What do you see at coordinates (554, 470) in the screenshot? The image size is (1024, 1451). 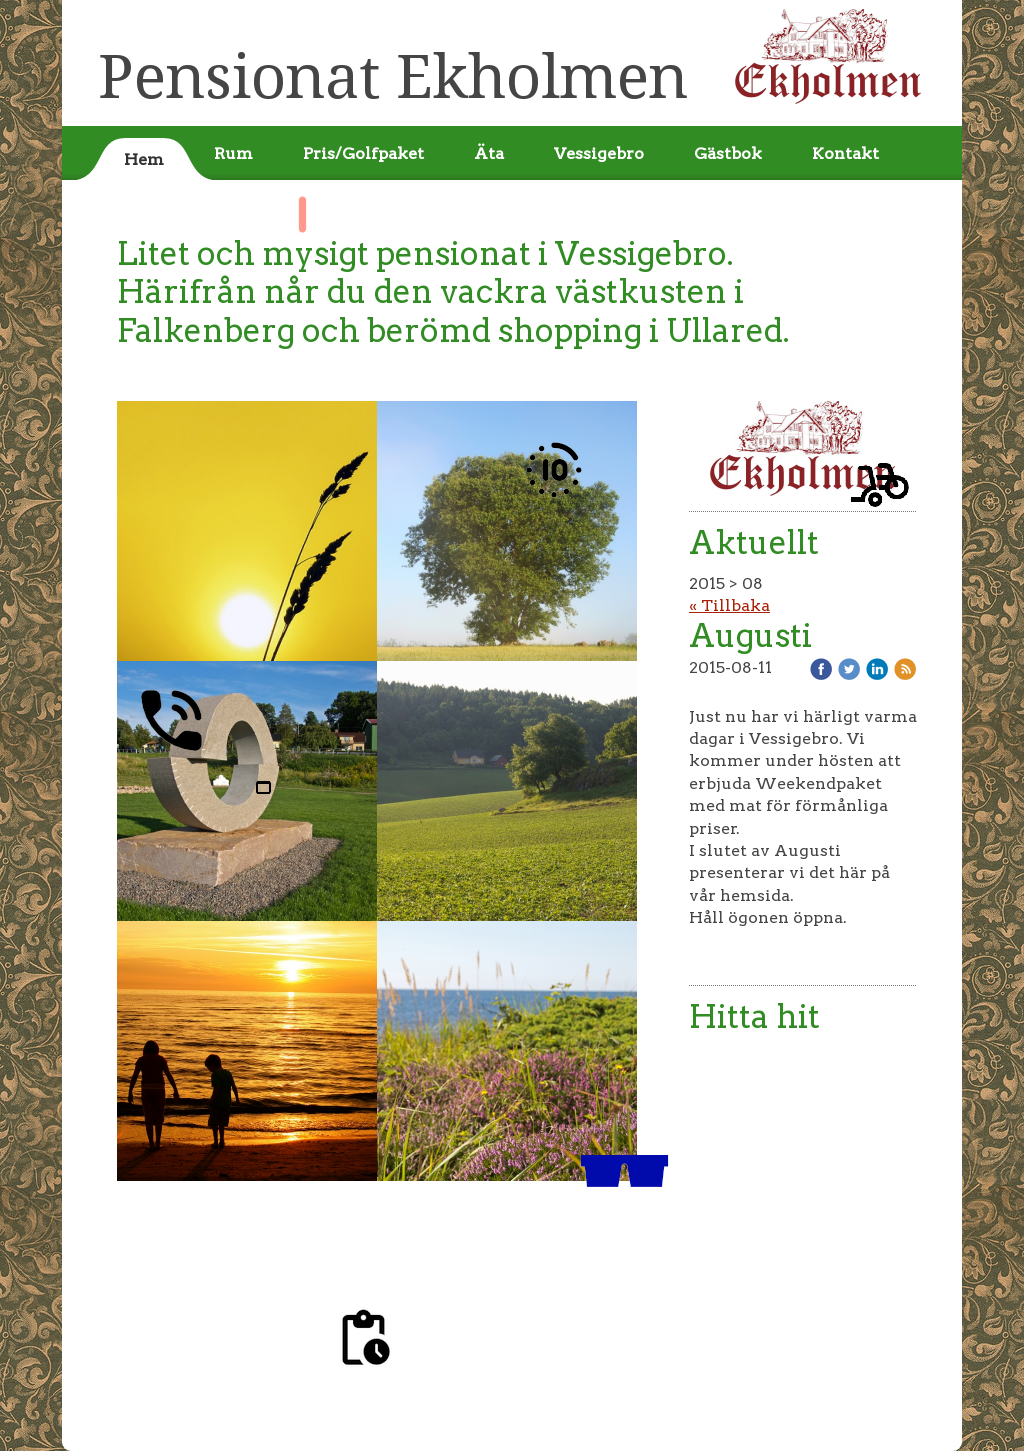 I see `set a 10-second timer or countdown` at bounding box center [554, 470].